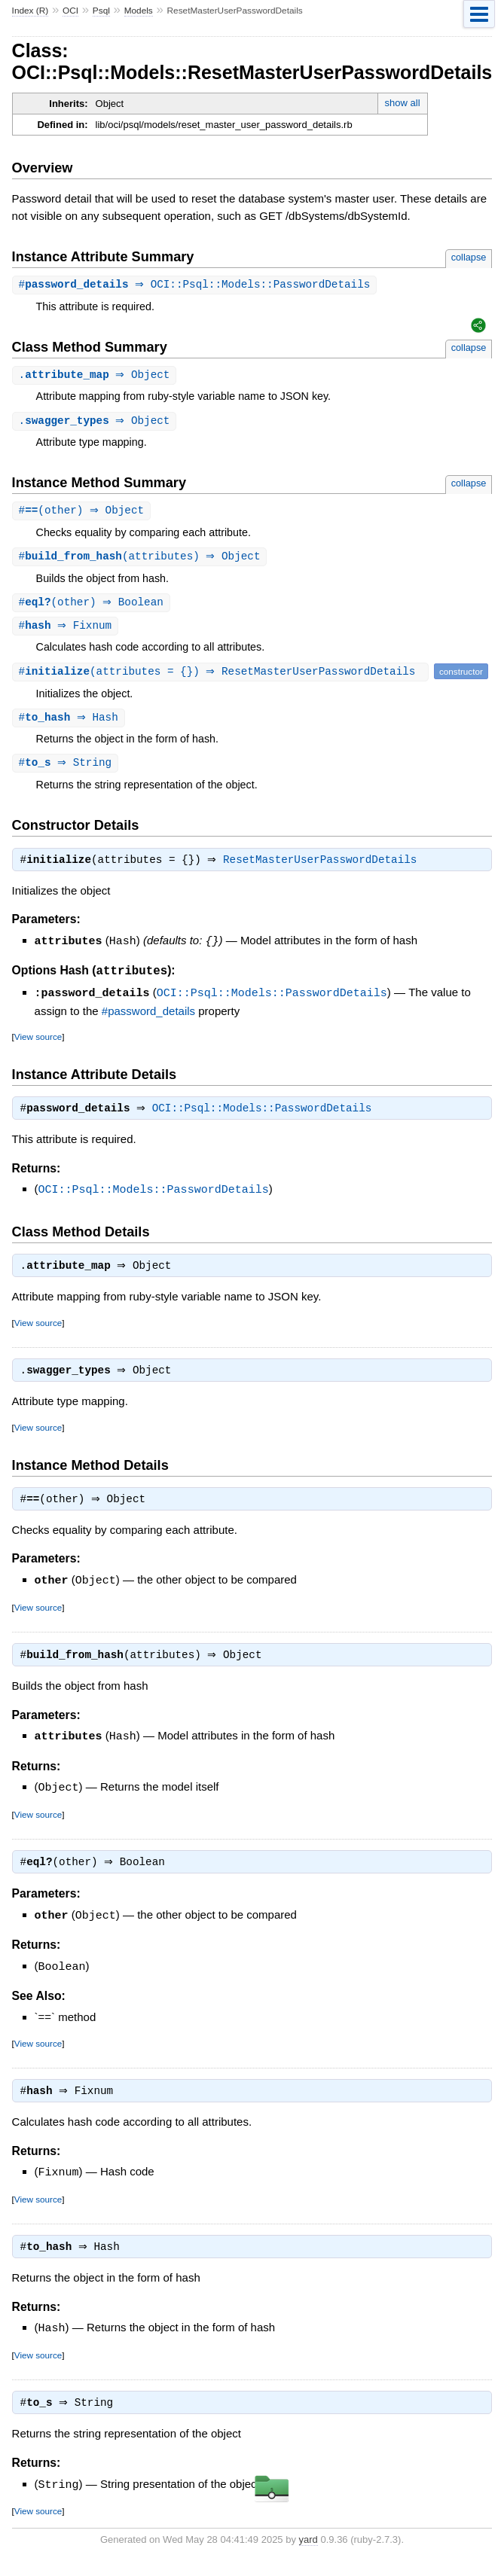  Describe the element at coordinates (478, 325) in the screenshot. I see `indicates a shared file or folder` at that location.